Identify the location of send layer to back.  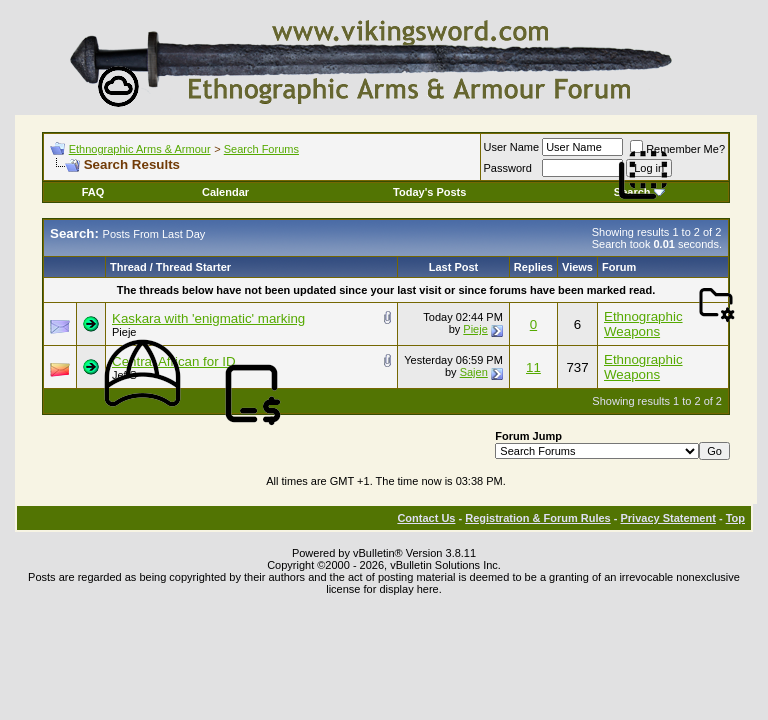
(643, 175).